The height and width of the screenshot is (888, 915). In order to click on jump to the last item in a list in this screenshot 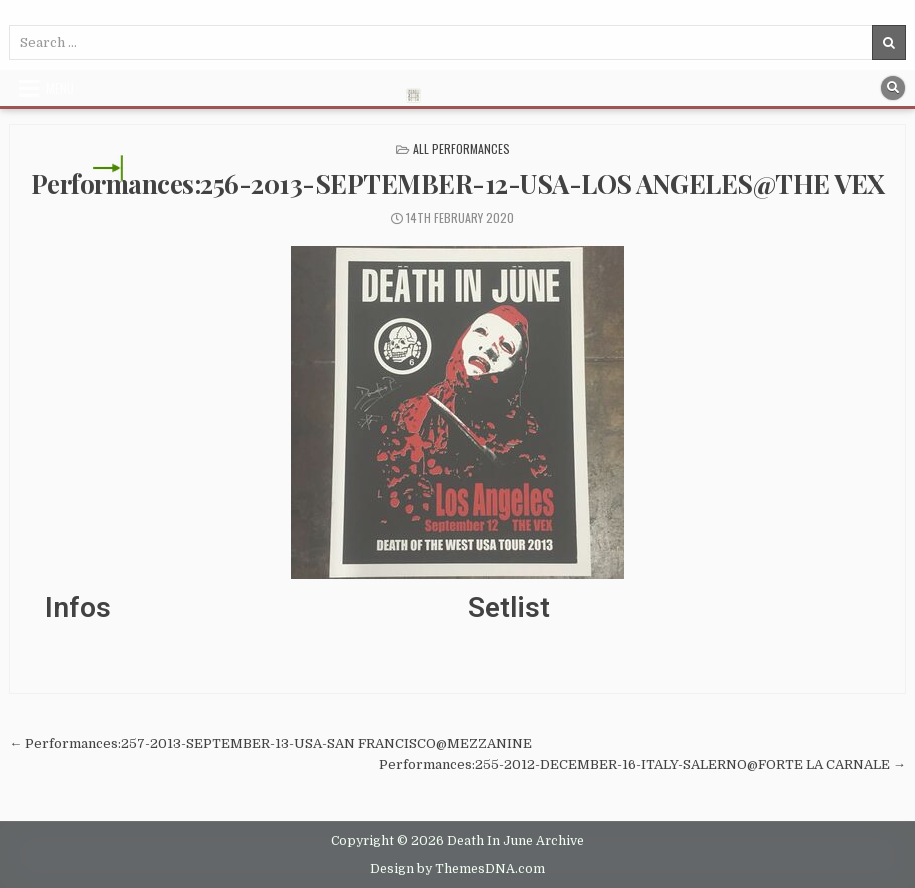, I will do `click(108, 168)`.